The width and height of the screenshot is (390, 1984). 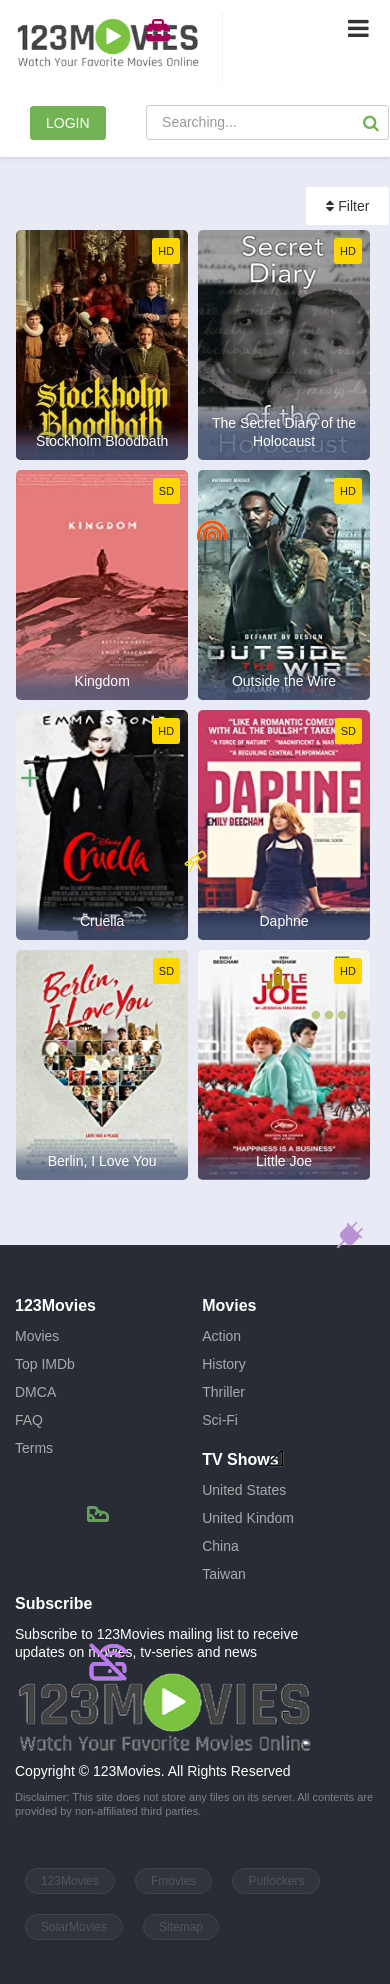 I want to click on space awesome brand logo, so click(x=278, y=978).